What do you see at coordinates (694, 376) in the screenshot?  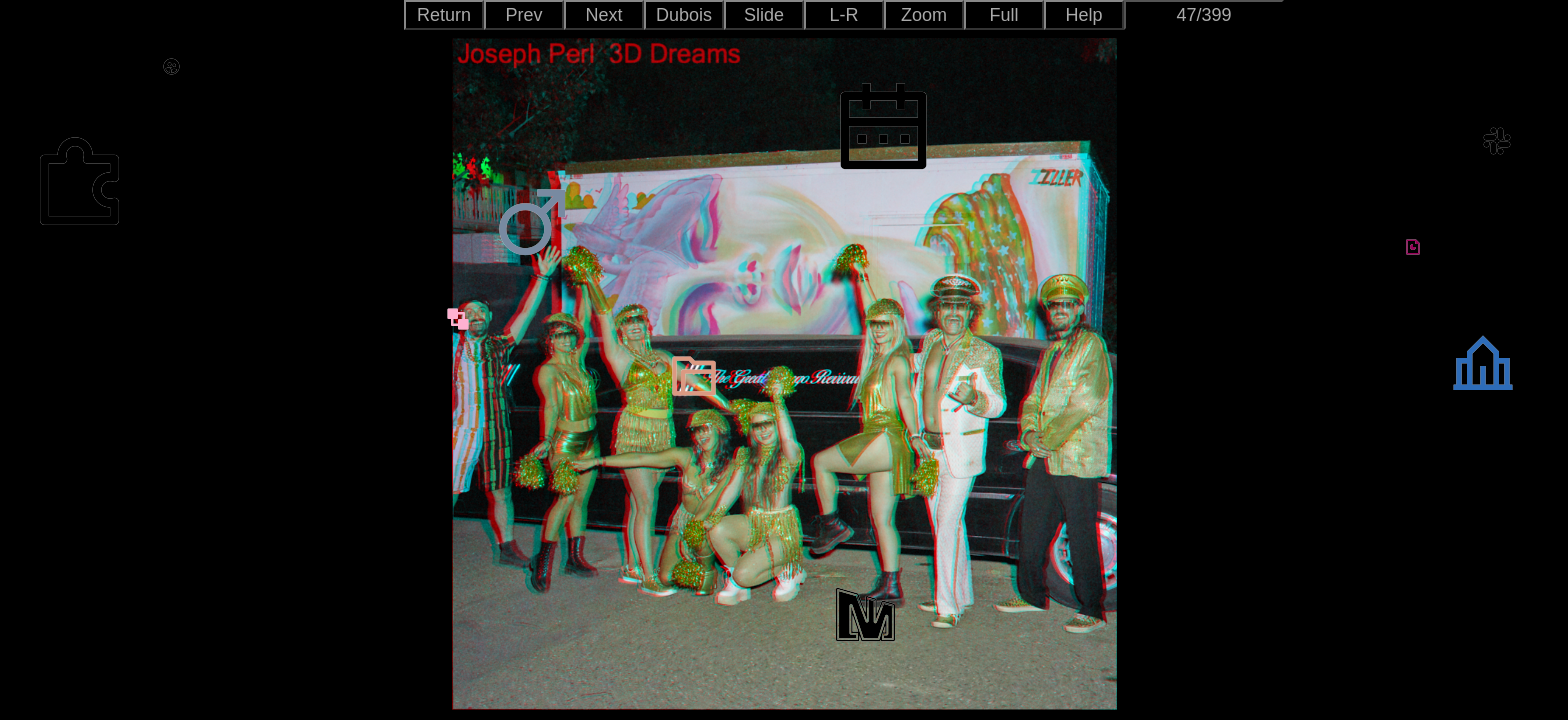 I see `open folder to view files` at bounding box center [694, 376].